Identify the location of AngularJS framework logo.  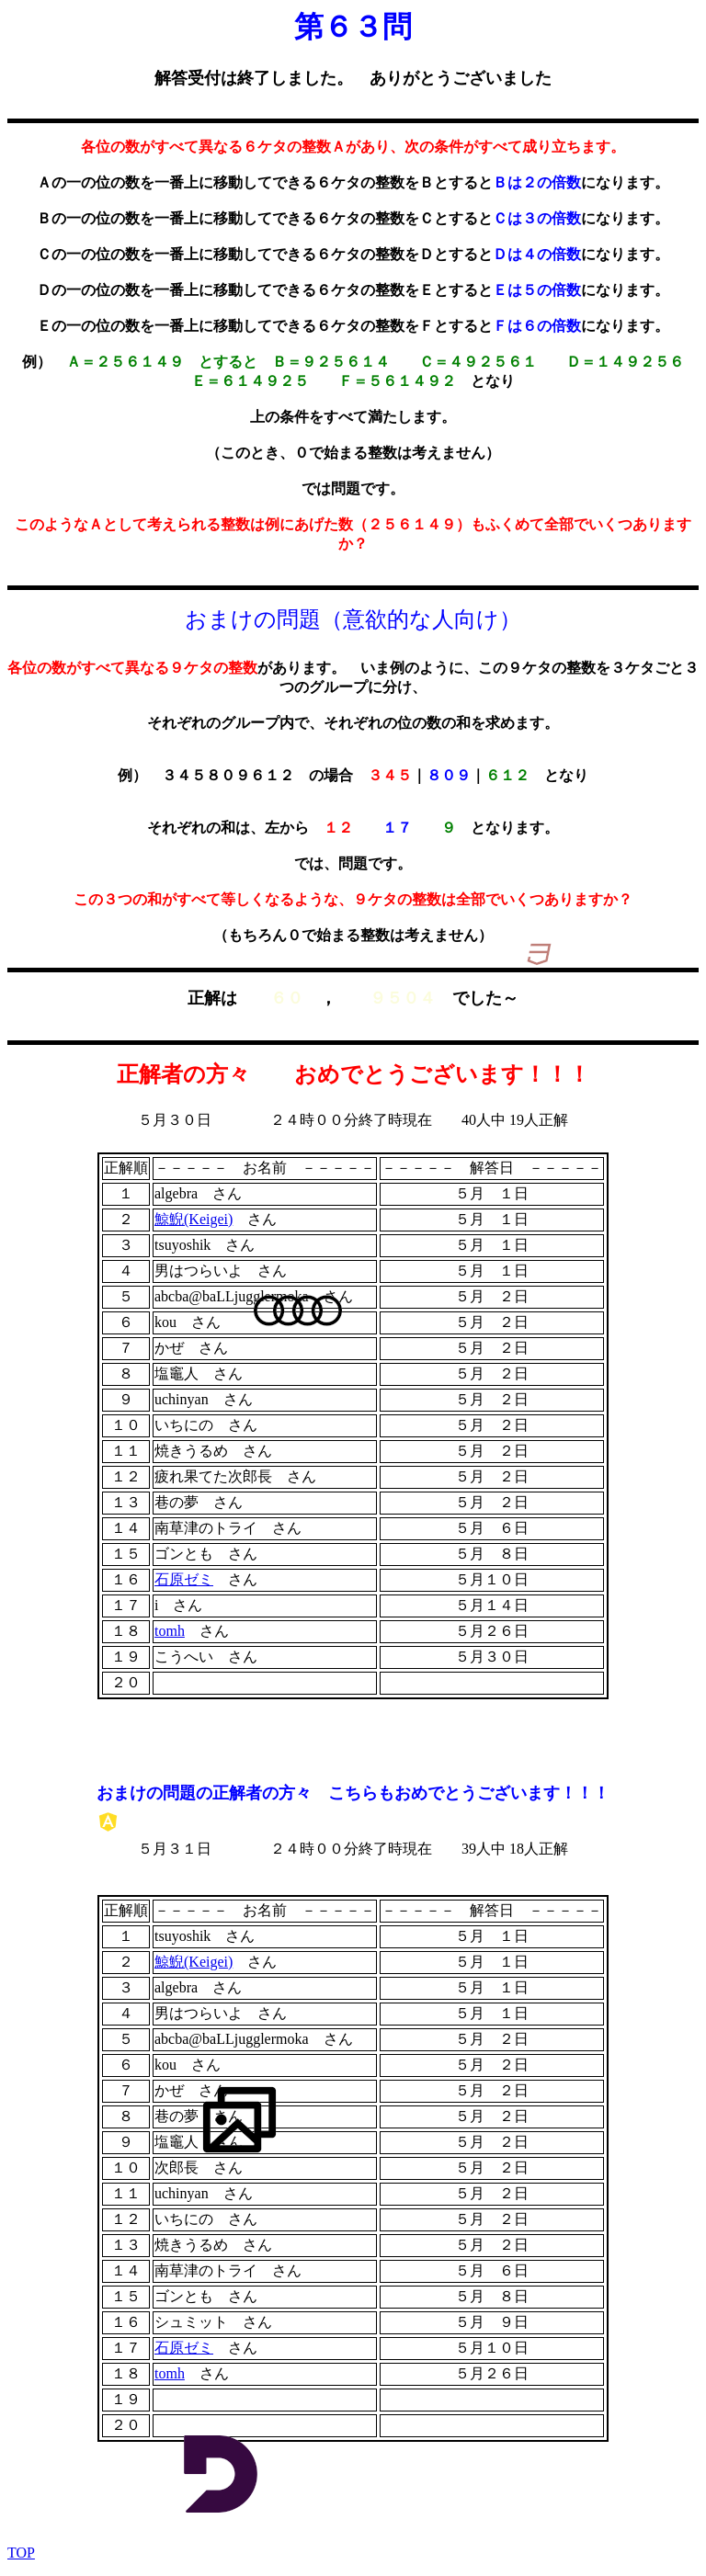
(108, 1821).